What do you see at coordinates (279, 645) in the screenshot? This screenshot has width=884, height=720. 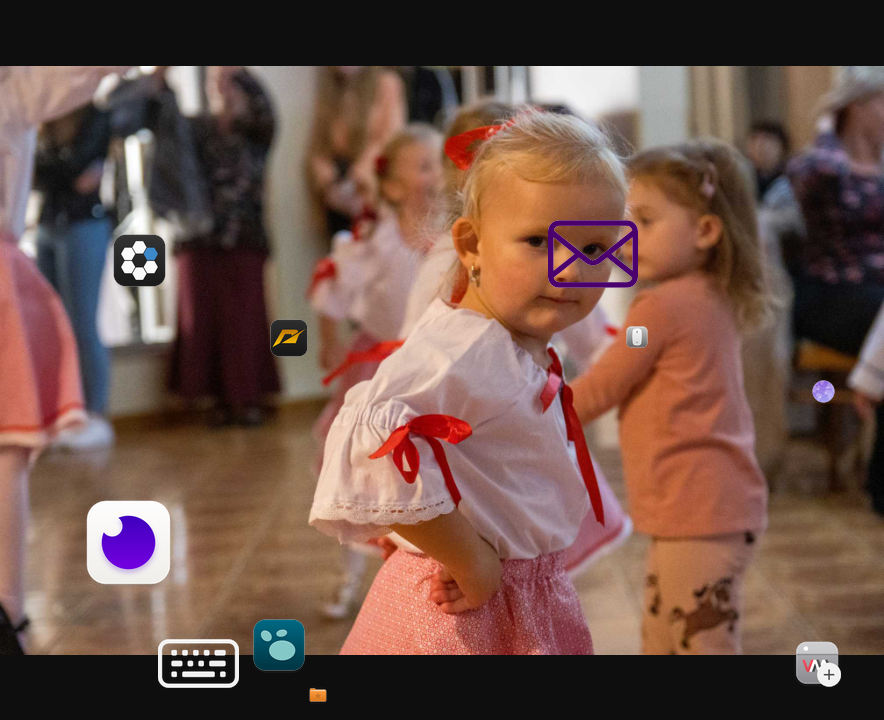 I see `open logseq app` at bounding box center [279, 645].